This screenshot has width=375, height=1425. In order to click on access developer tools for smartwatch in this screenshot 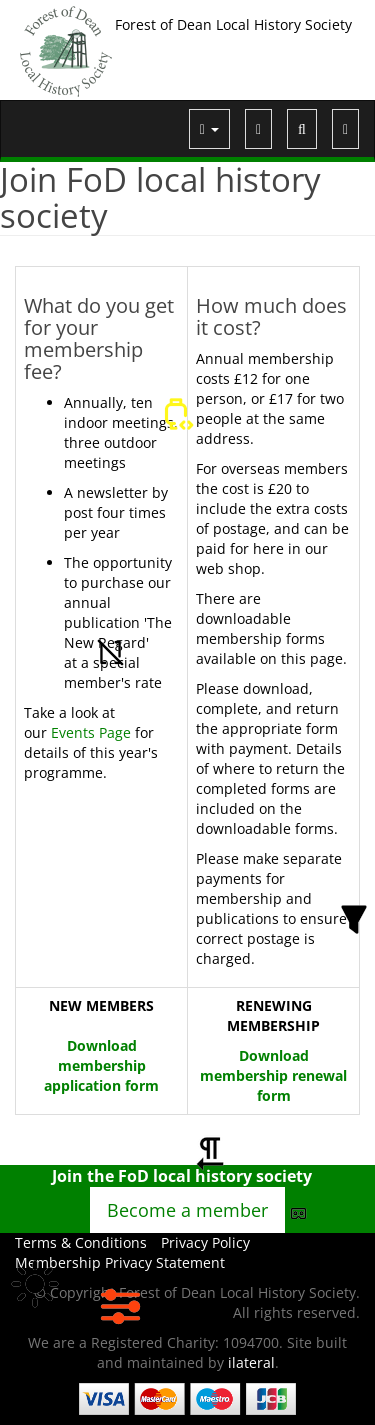, I will do `click(176, 414)`.